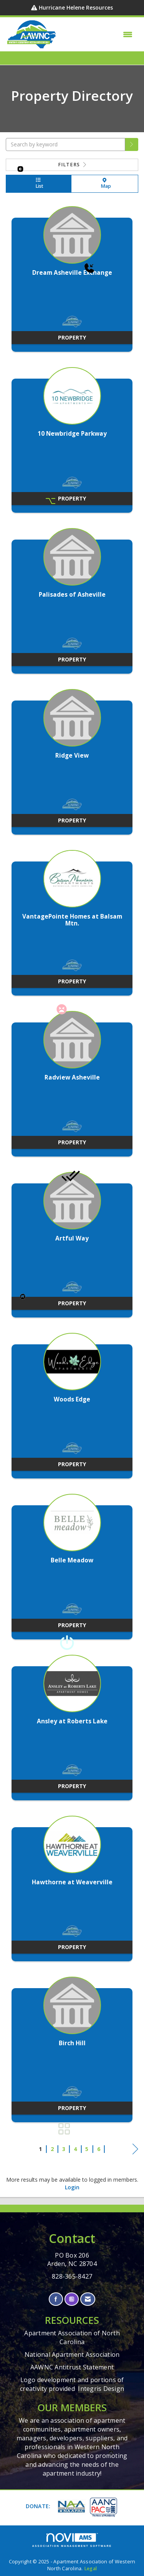 This screenshot has width=144, height=2576. I want to click on indicates user fatigue or exhaustion status, so click(61, 1009).